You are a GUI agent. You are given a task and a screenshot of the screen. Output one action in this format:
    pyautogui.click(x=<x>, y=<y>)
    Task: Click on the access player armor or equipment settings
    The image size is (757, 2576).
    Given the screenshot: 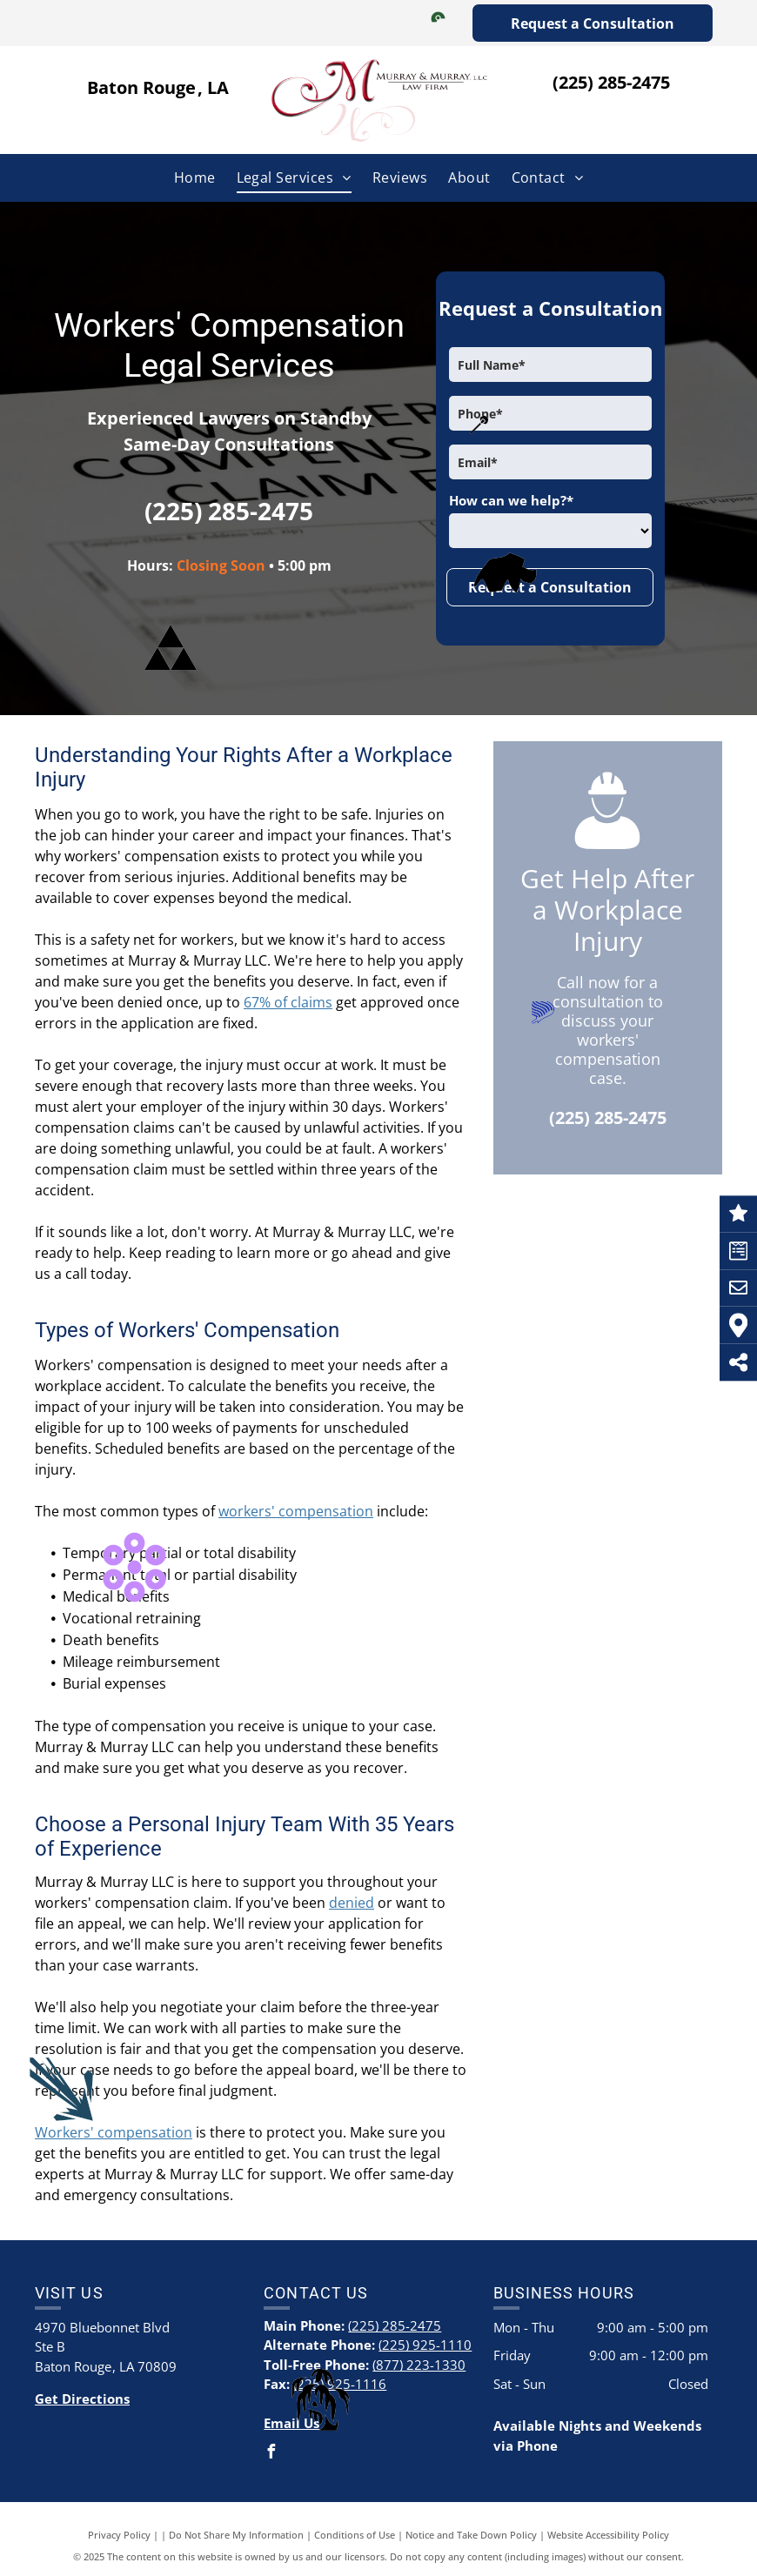 What is the action you would take?
    pyautogui.click(x=438, y=17)
    